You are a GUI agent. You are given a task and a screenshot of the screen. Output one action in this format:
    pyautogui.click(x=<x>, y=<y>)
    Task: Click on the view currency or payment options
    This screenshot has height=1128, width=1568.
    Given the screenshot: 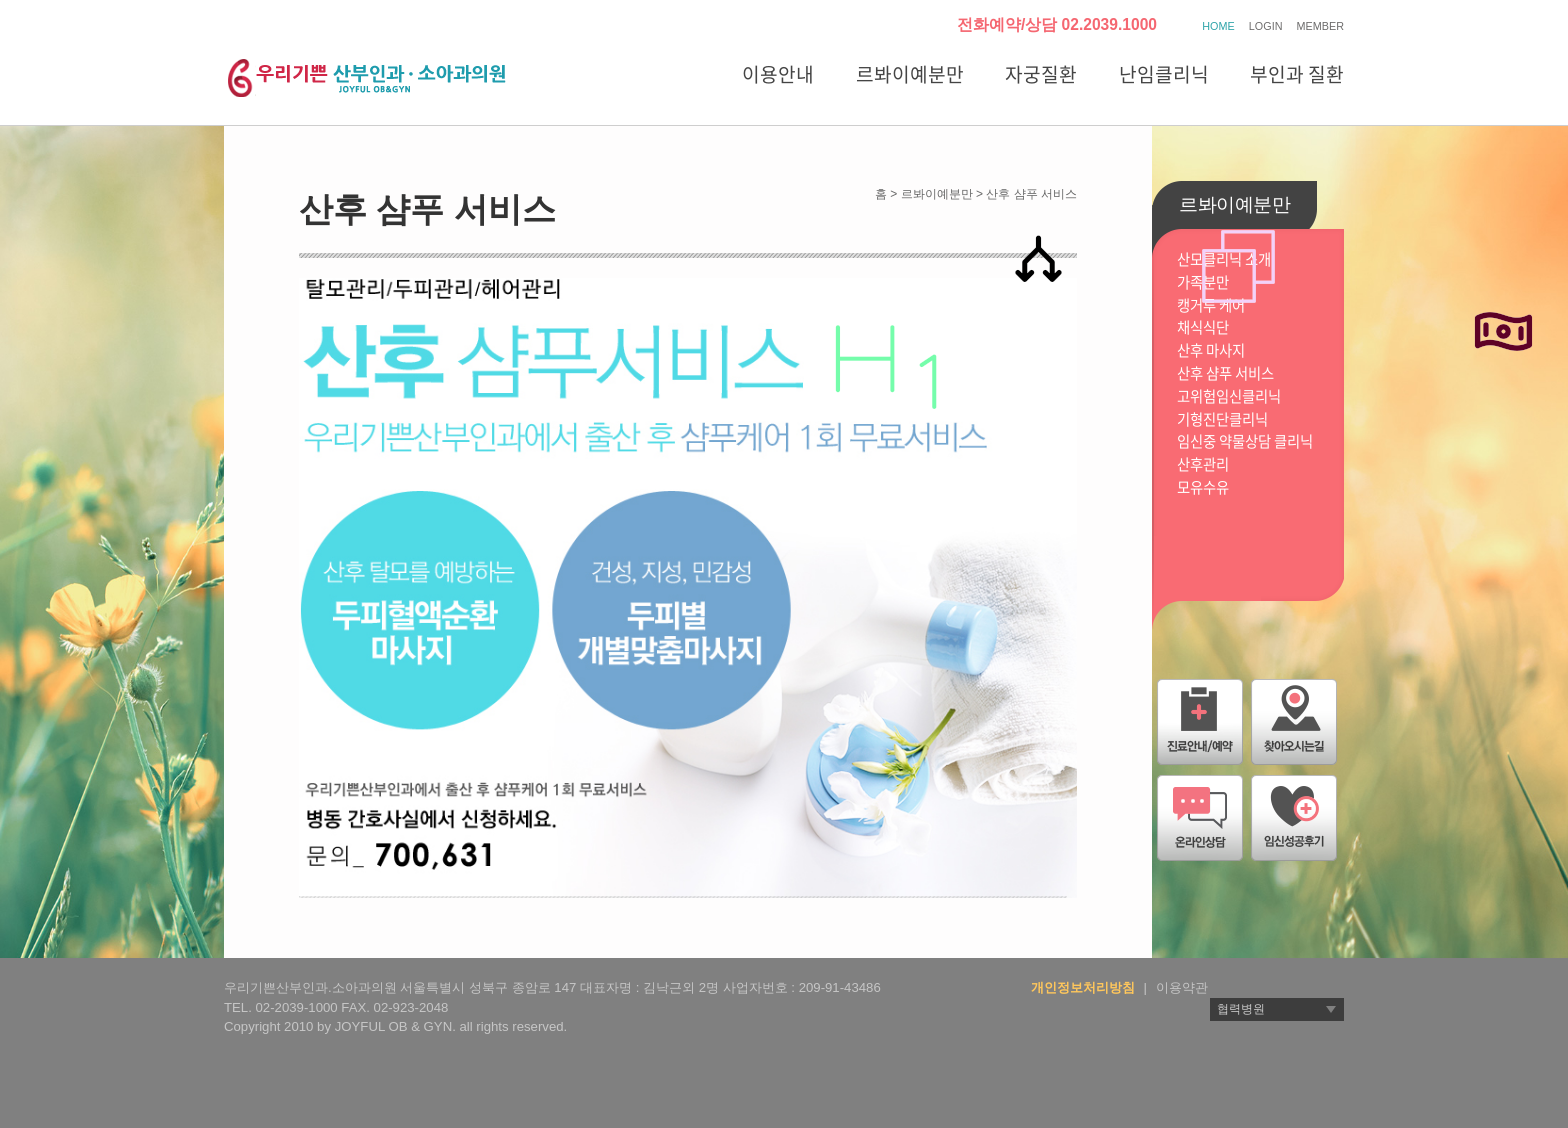 What is the action you would take?
    pyautogui.click(x=1503, y=331)
    